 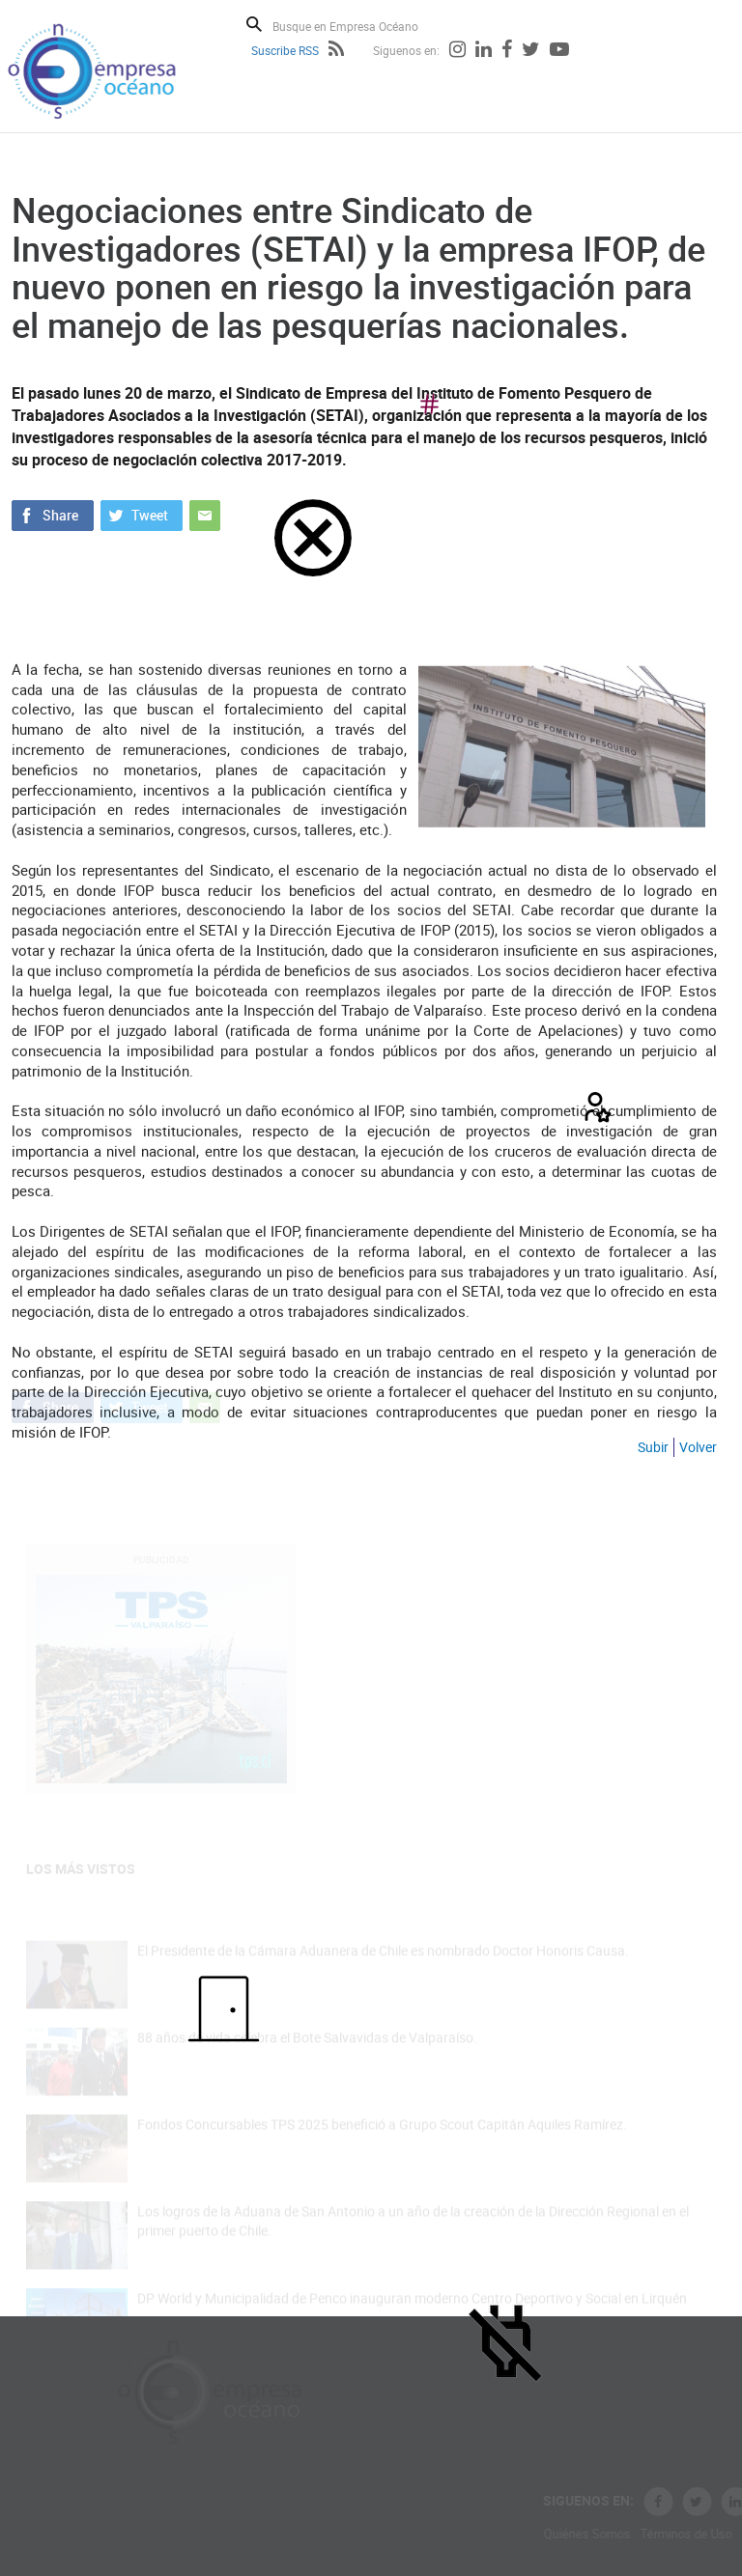 What do you see at coordinates (223, 2008) in the screenshot?
I see `log out or exit the application` at bounding box center [223, 2008].